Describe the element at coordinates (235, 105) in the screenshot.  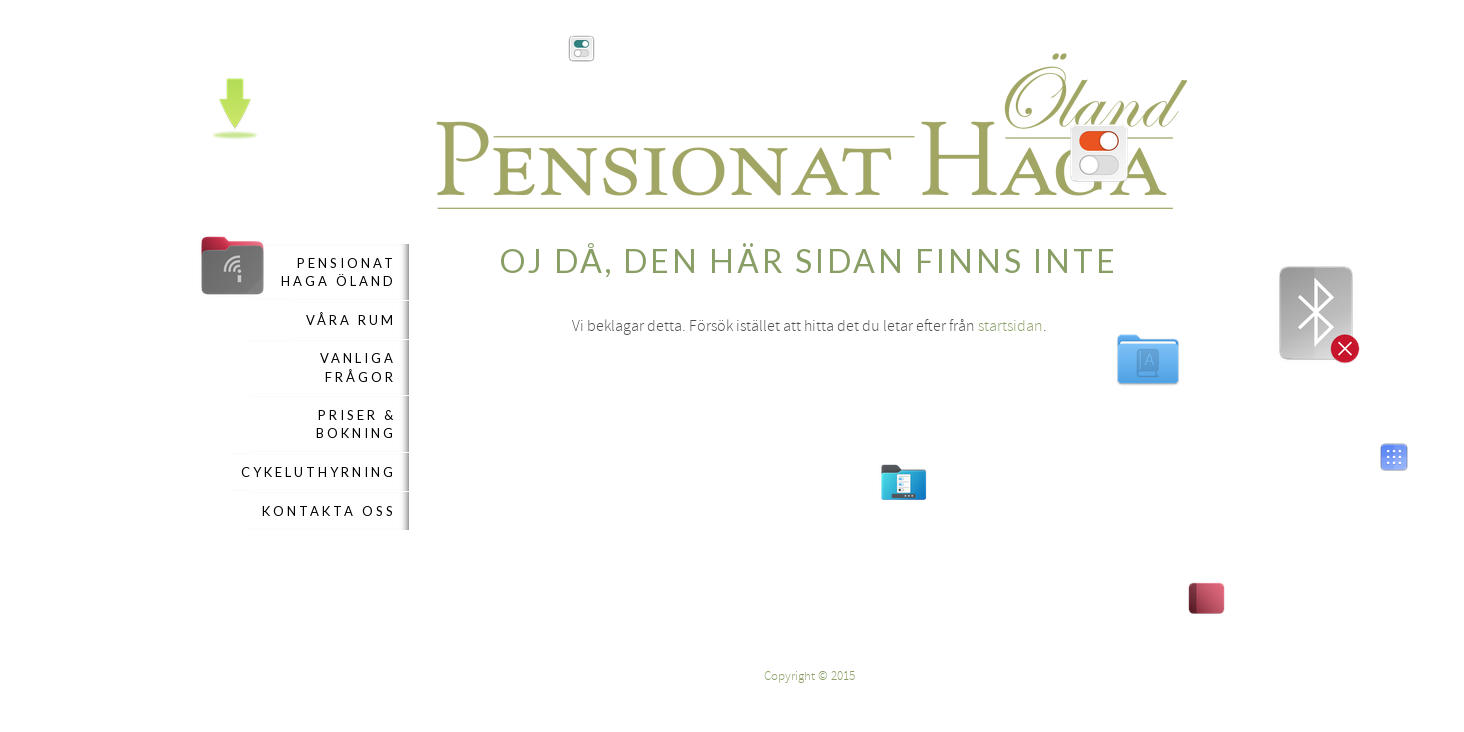
I see `save the current document` at that location.